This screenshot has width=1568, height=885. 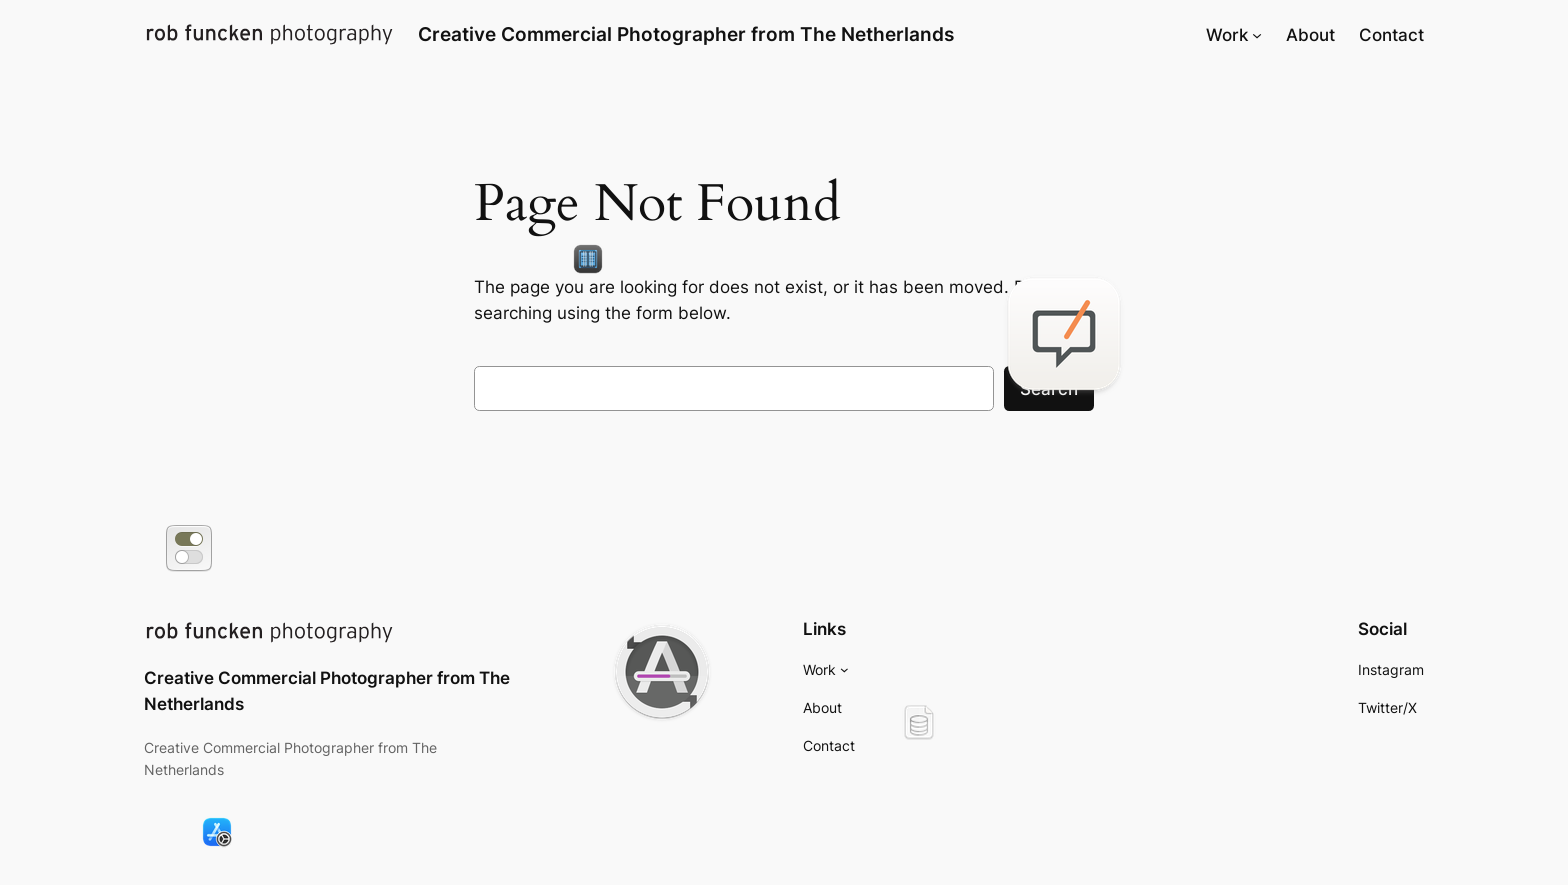 I want to click on sqlite3 database file, so click(x=919, y=722).